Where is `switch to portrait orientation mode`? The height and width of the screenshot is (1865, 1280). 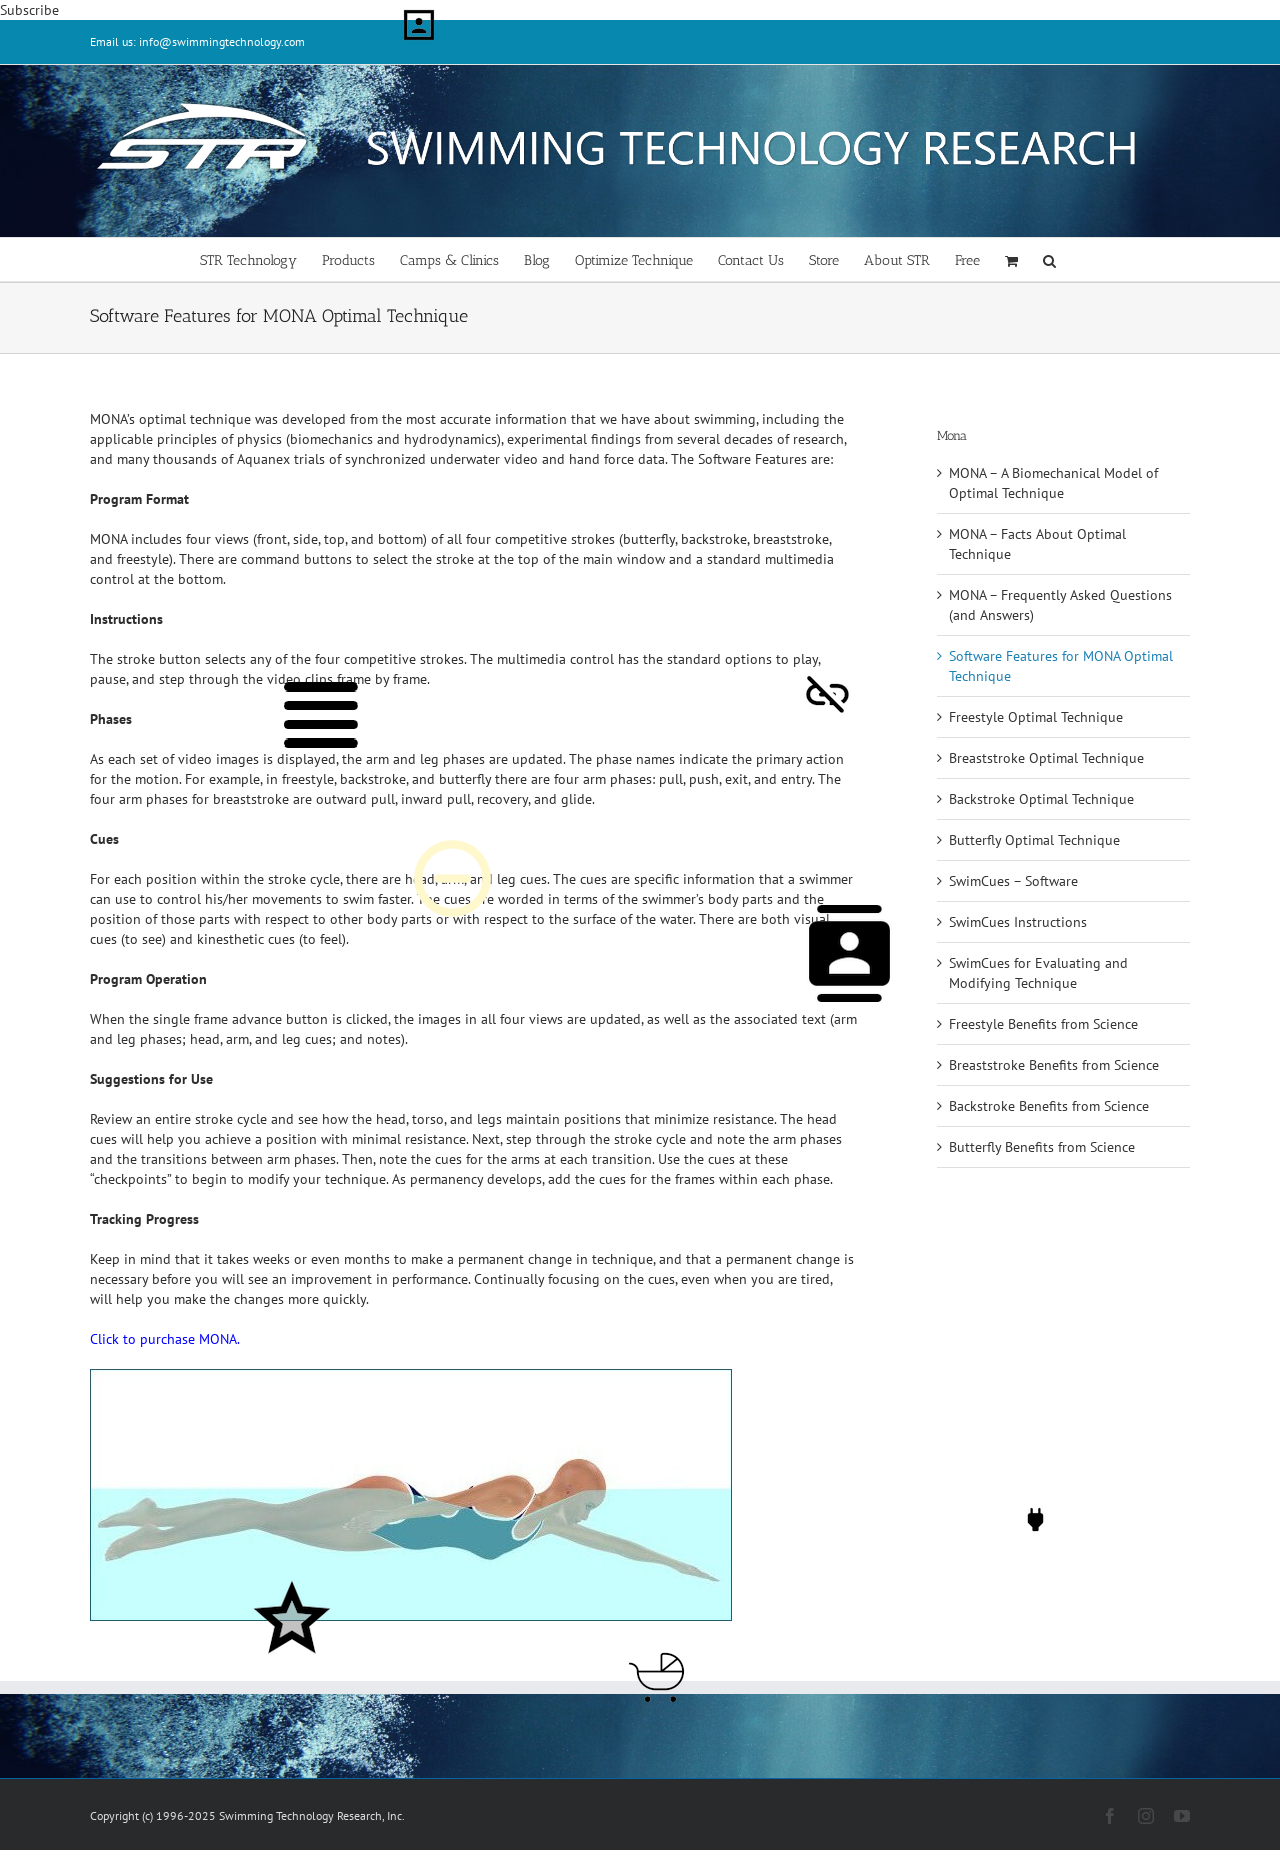
switch to portrait orientation mode is located at coordinates (419, 25).